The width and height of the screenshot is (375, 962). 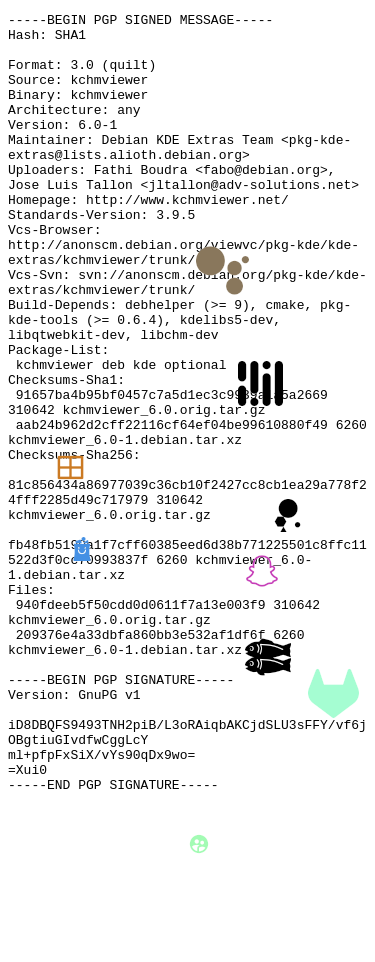 I want to click on taichi graphics company logo, so click(x=287, y=515).